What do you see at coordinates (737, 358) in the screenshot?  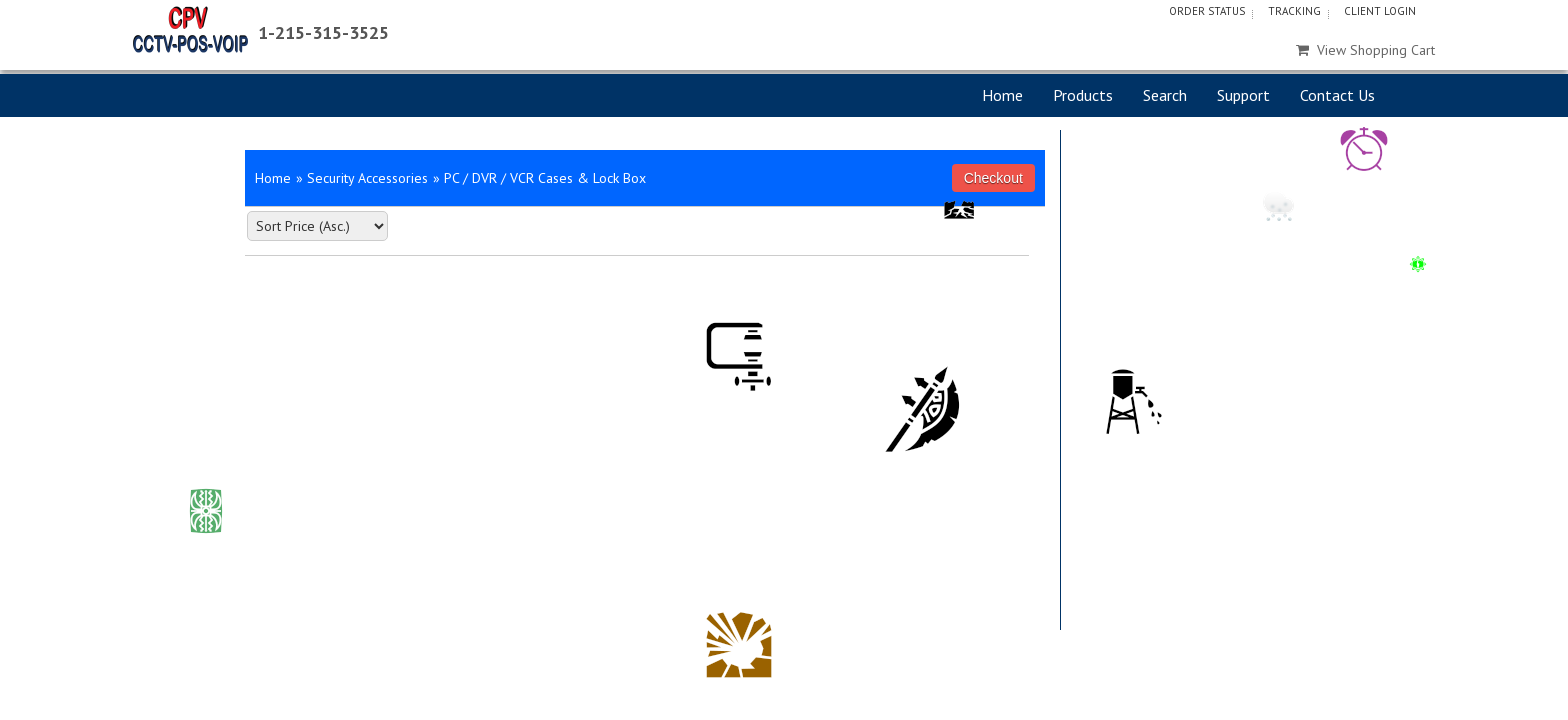 I see `clamp or secure an object in place` at bounding box center [737, 358].